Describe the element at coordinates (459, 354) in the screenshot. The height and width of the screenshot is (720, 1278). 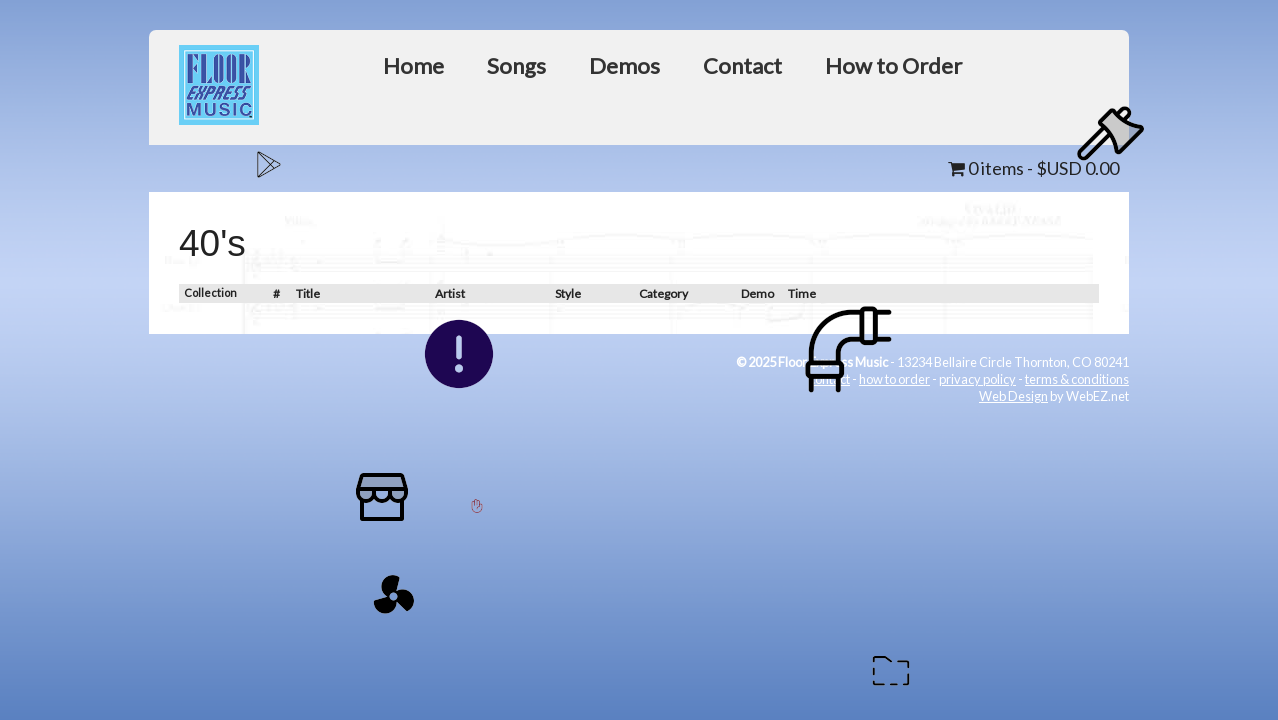
I see `indicates a warning or alert that needs attention` at that location.